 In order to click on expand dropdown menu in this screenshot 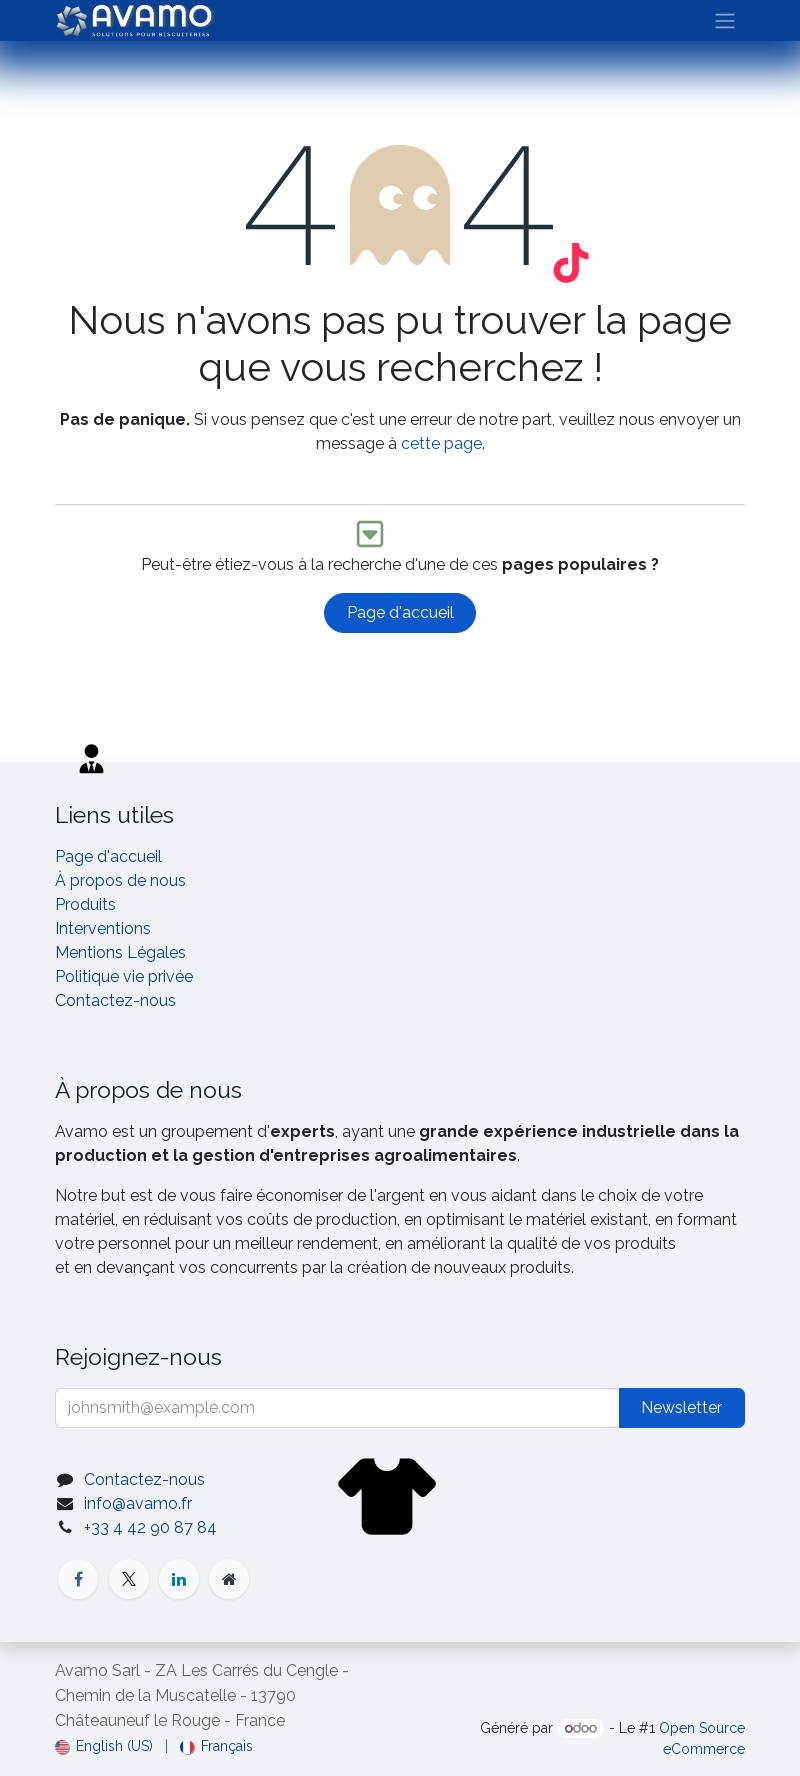, I will do `click(370, 534)`.